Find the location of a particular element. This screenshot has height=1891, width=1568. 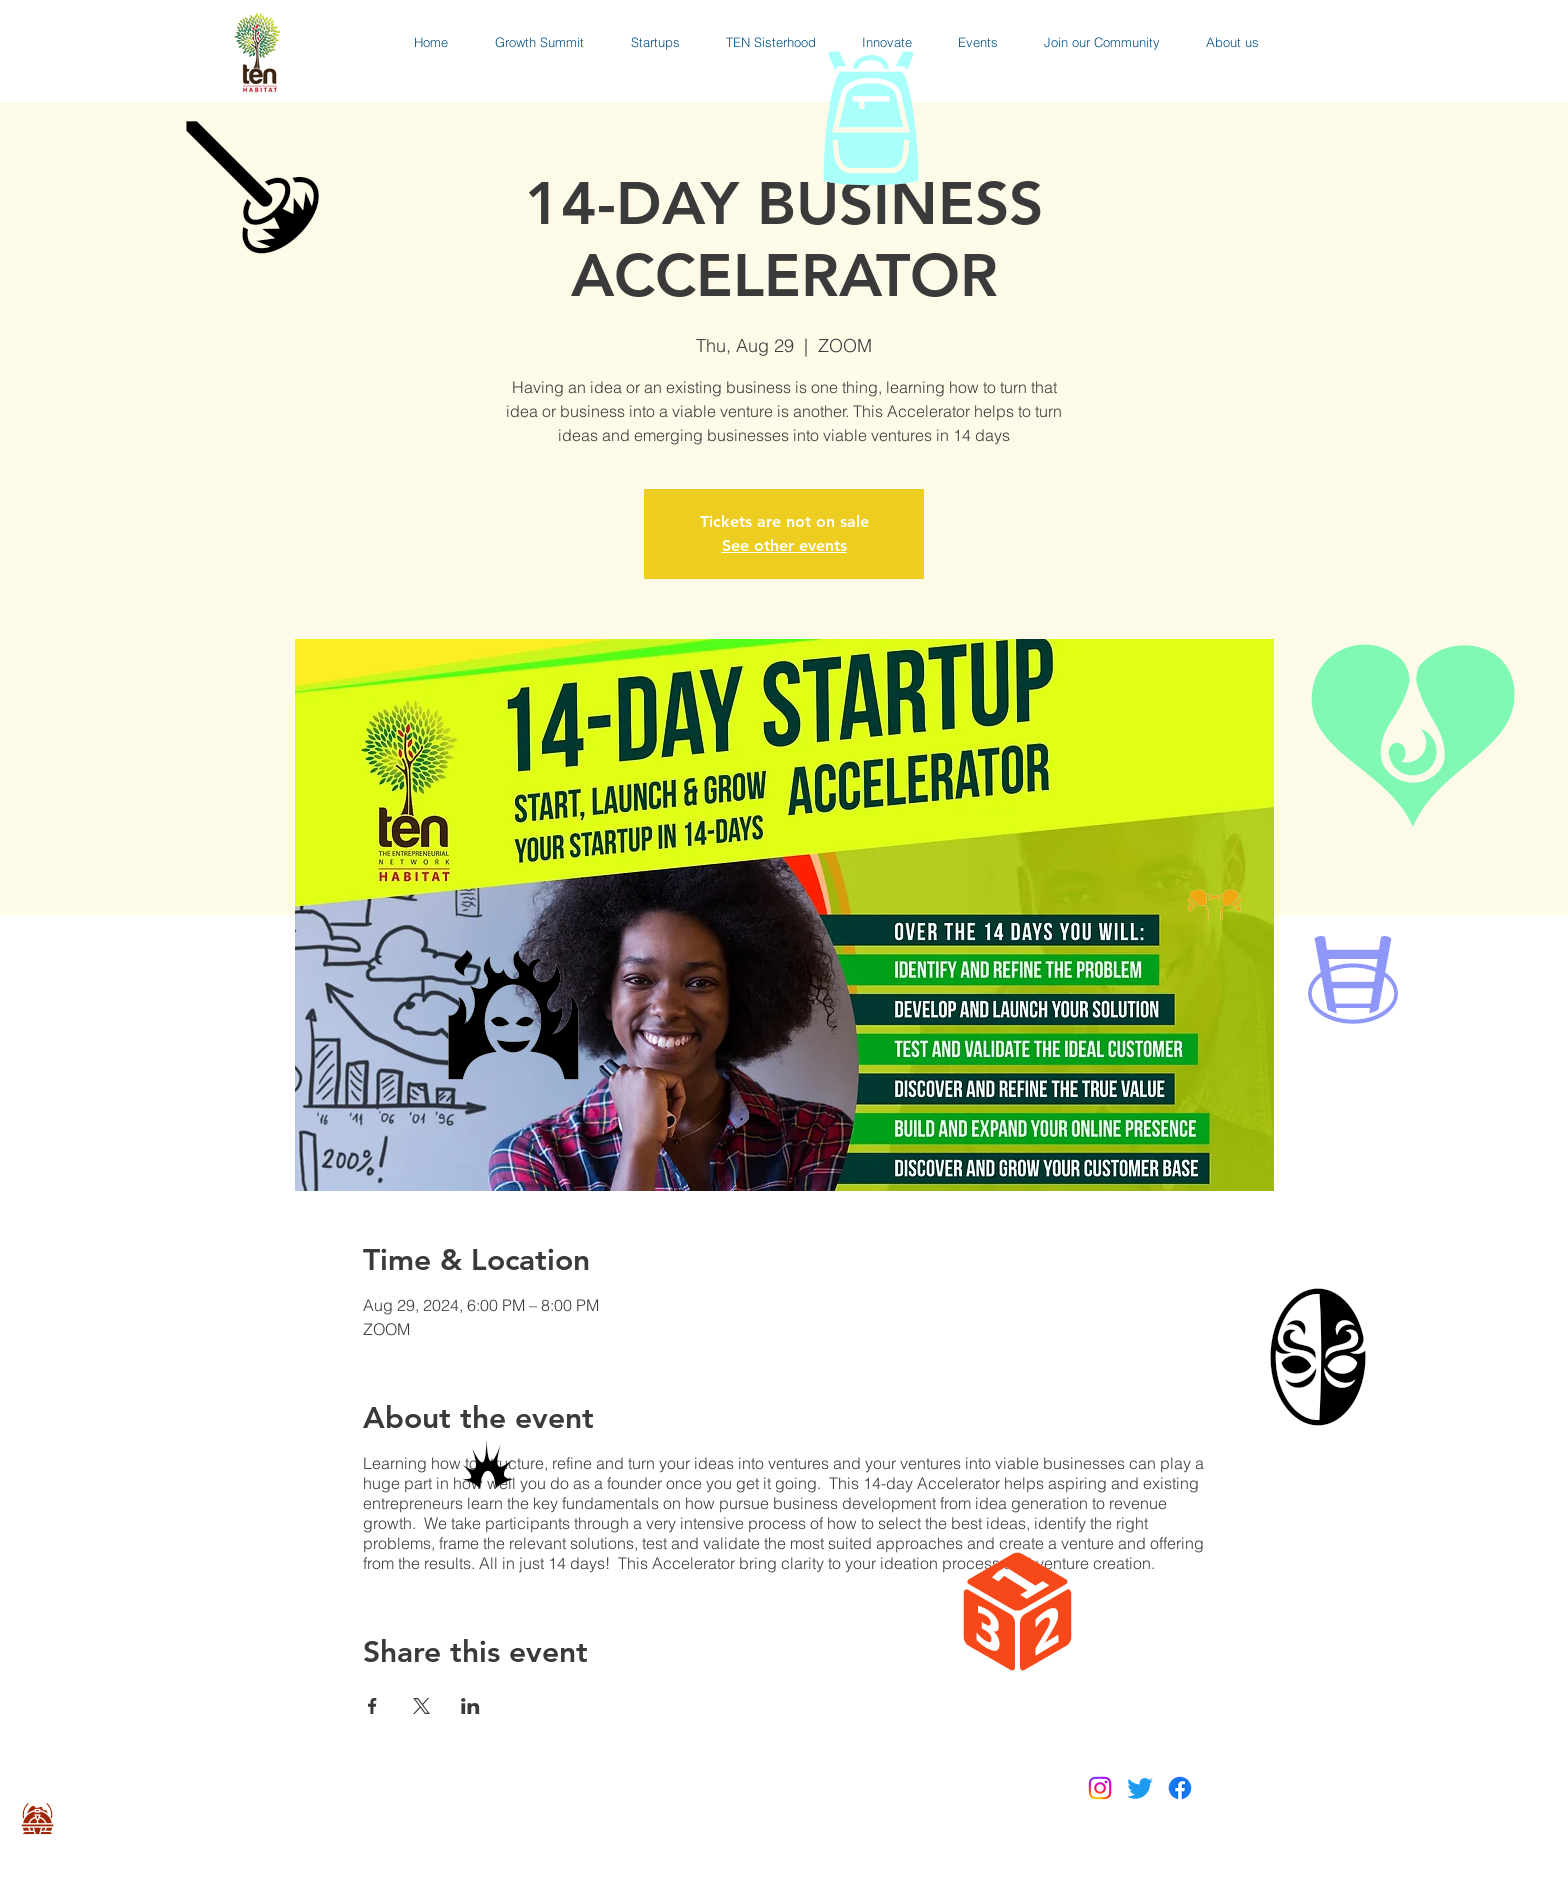

access grain storage facilities is located at coordinates (37, 1818).